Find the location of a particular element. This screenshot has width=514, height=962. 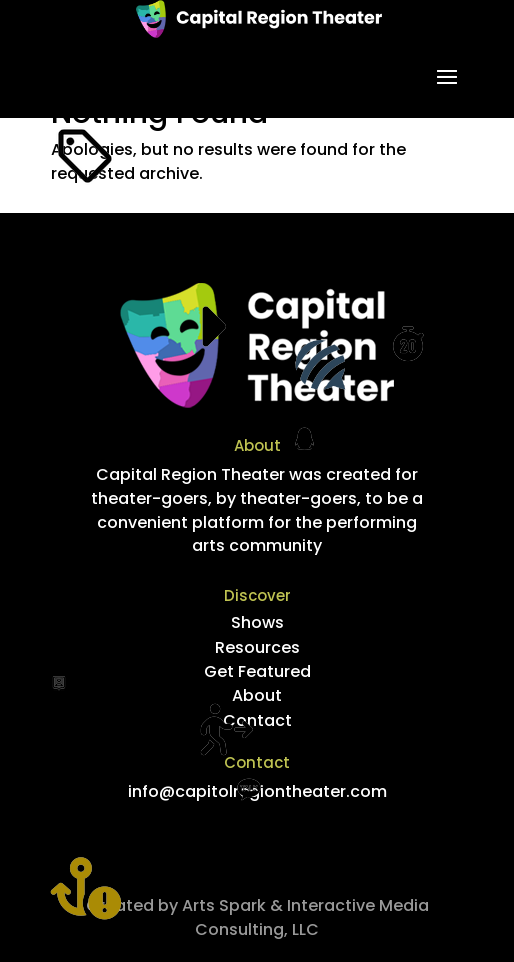

open KakaoTalk messaging app is located at coordinates (249, 789).